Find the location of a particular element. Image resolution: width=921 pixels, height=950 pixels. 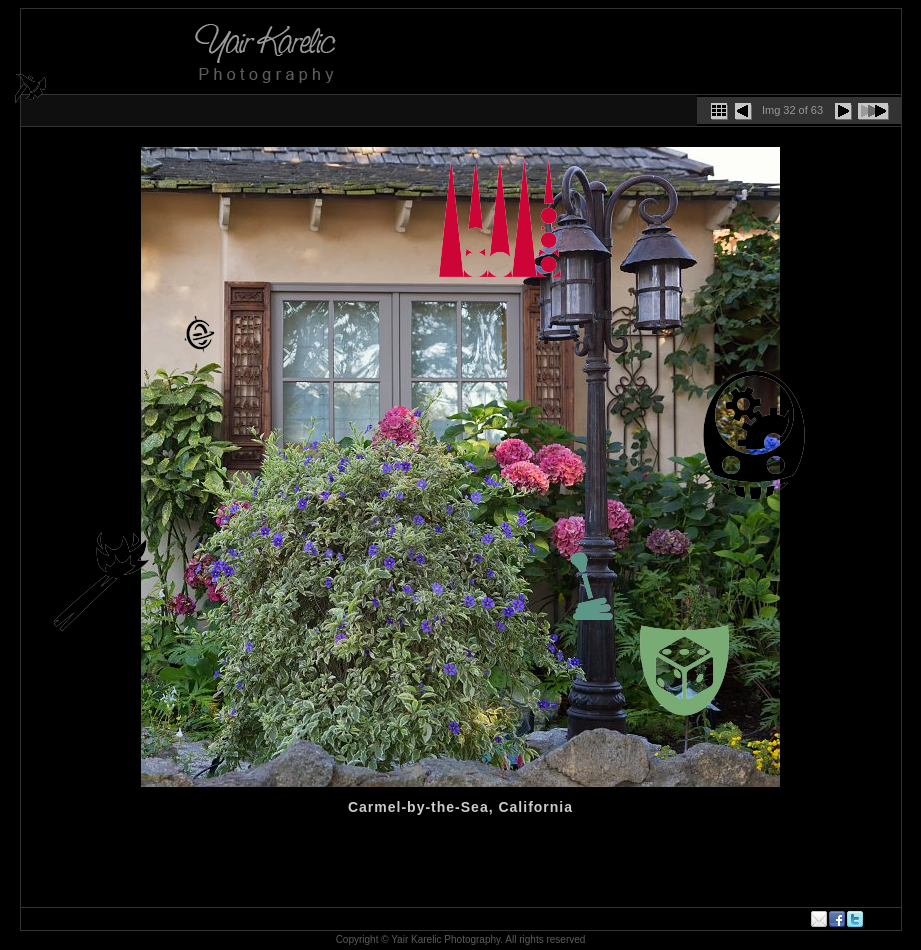

indicates a torch or light source item in inventory is located at coordinates (101, 581).